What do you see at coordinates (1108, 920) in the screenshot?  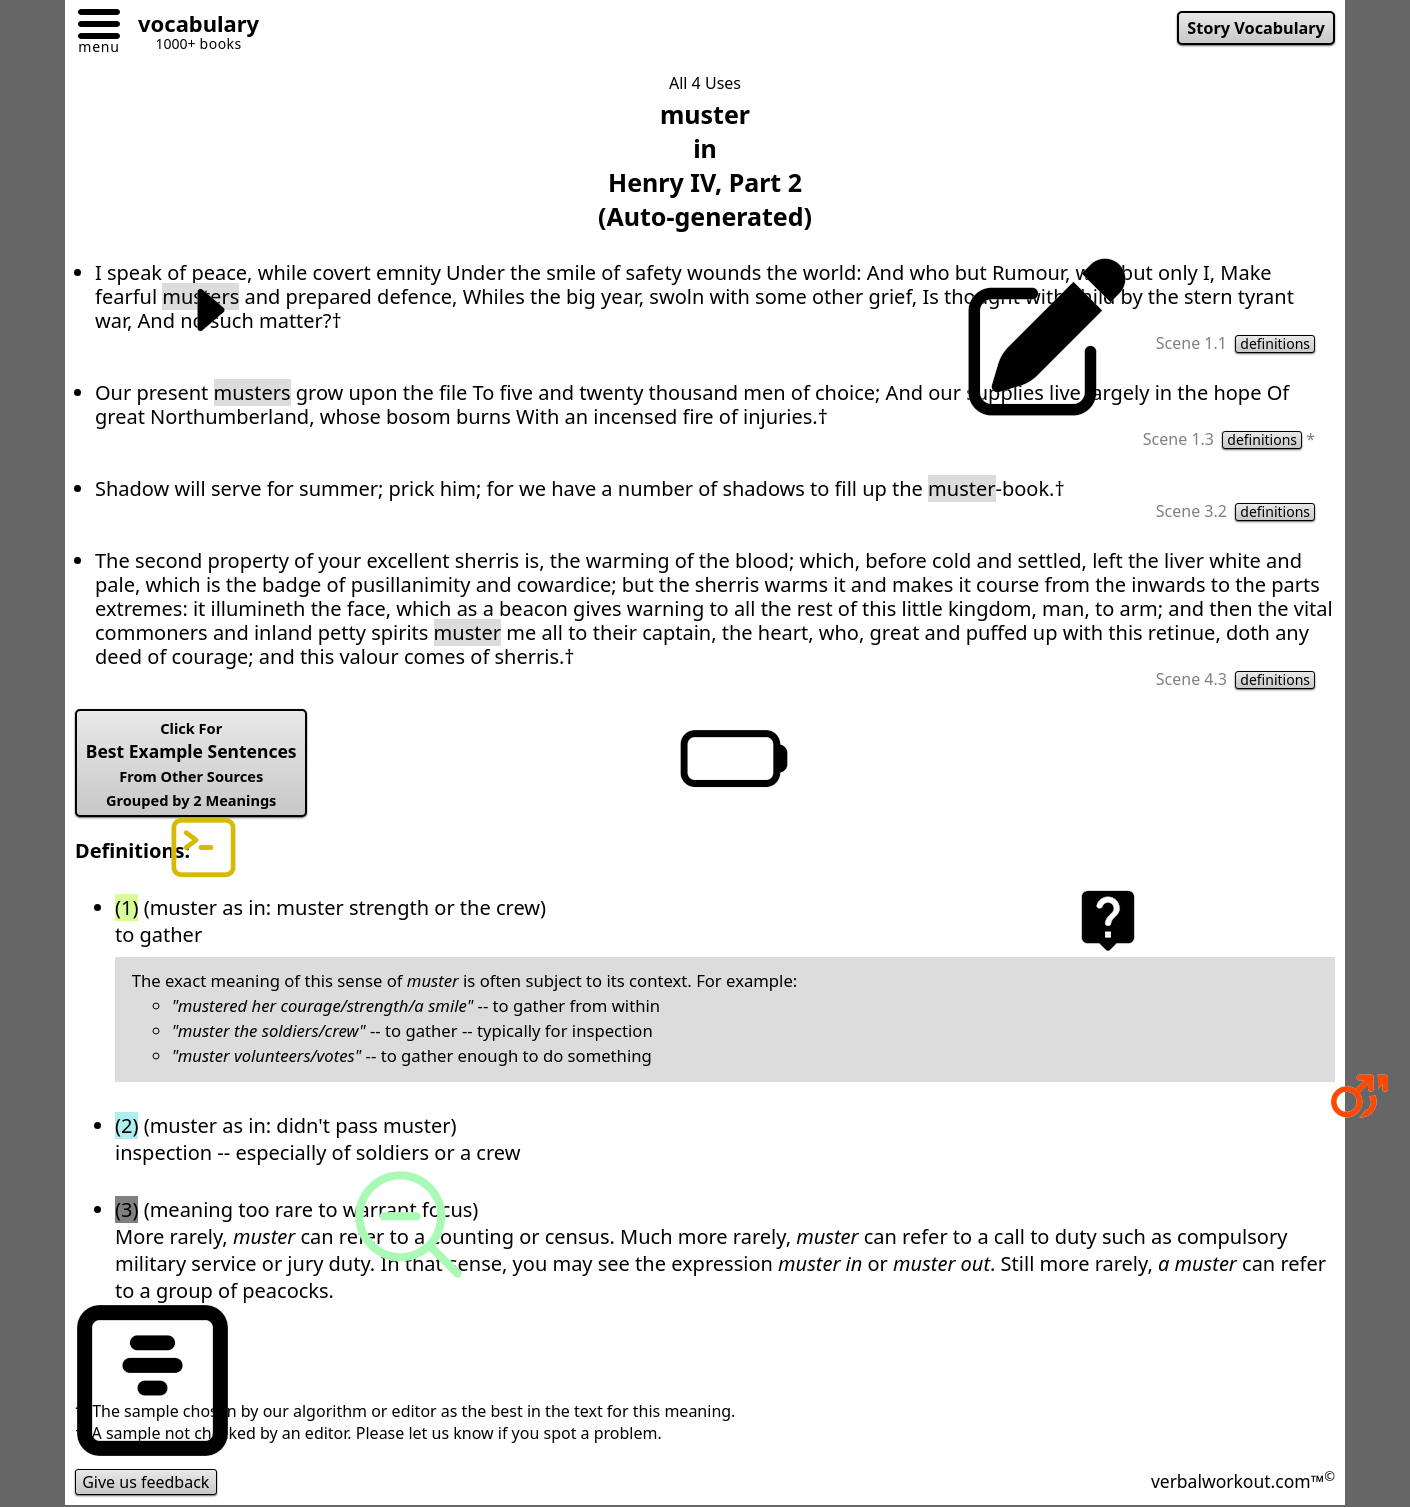 I see `access live help or support chat` at bounding box center [1108, 920].